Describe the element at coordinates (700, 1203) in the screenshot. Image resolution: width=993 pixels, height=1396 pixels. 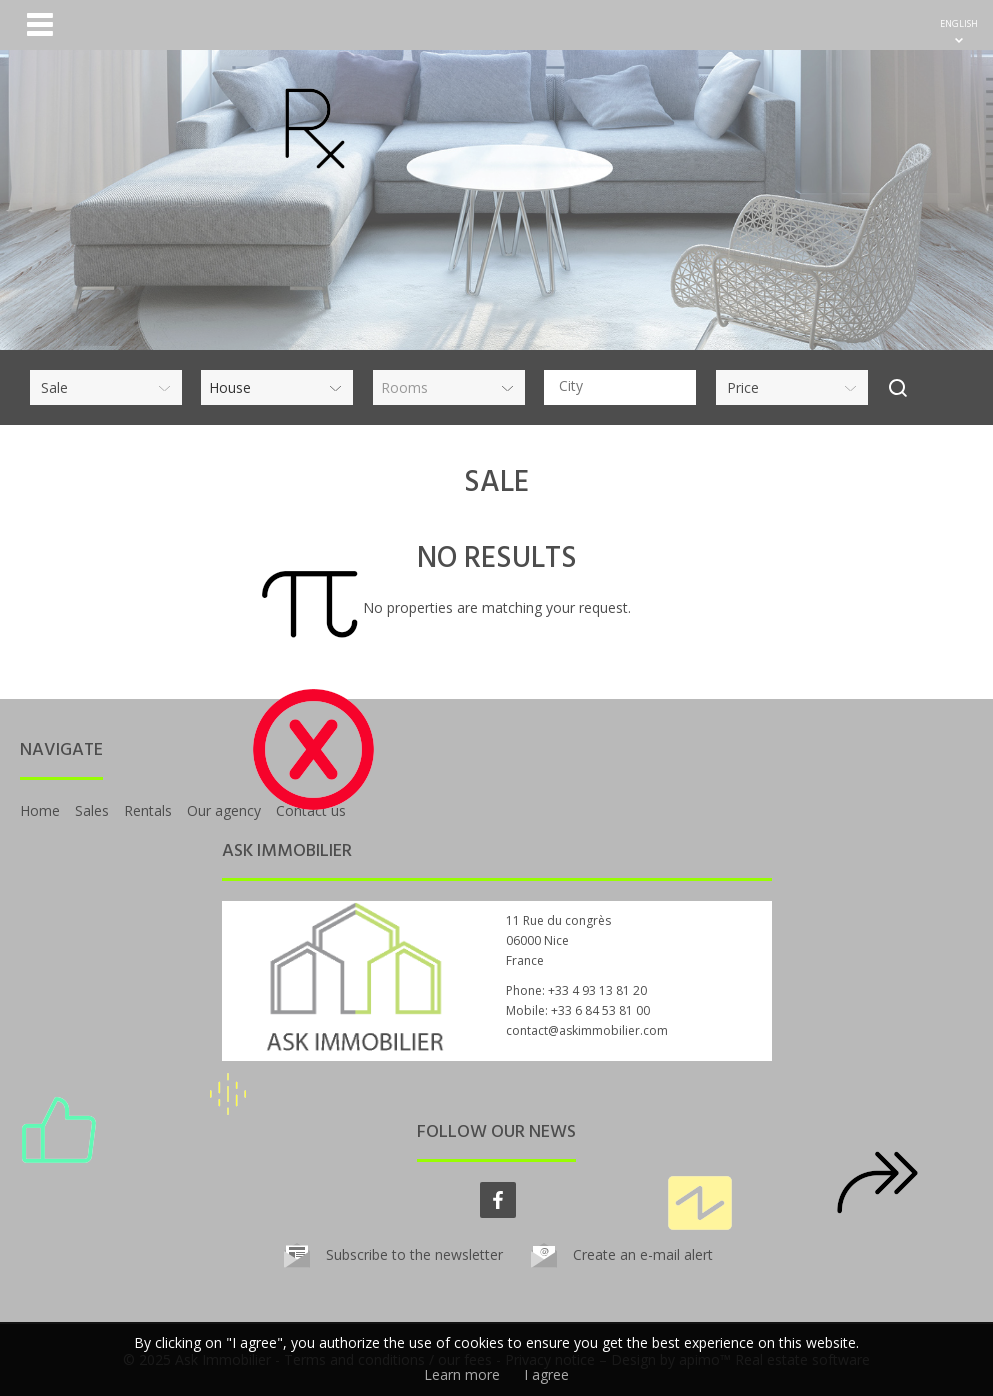
I see `select sawtooth waveform in audio synthesizer` at that location.